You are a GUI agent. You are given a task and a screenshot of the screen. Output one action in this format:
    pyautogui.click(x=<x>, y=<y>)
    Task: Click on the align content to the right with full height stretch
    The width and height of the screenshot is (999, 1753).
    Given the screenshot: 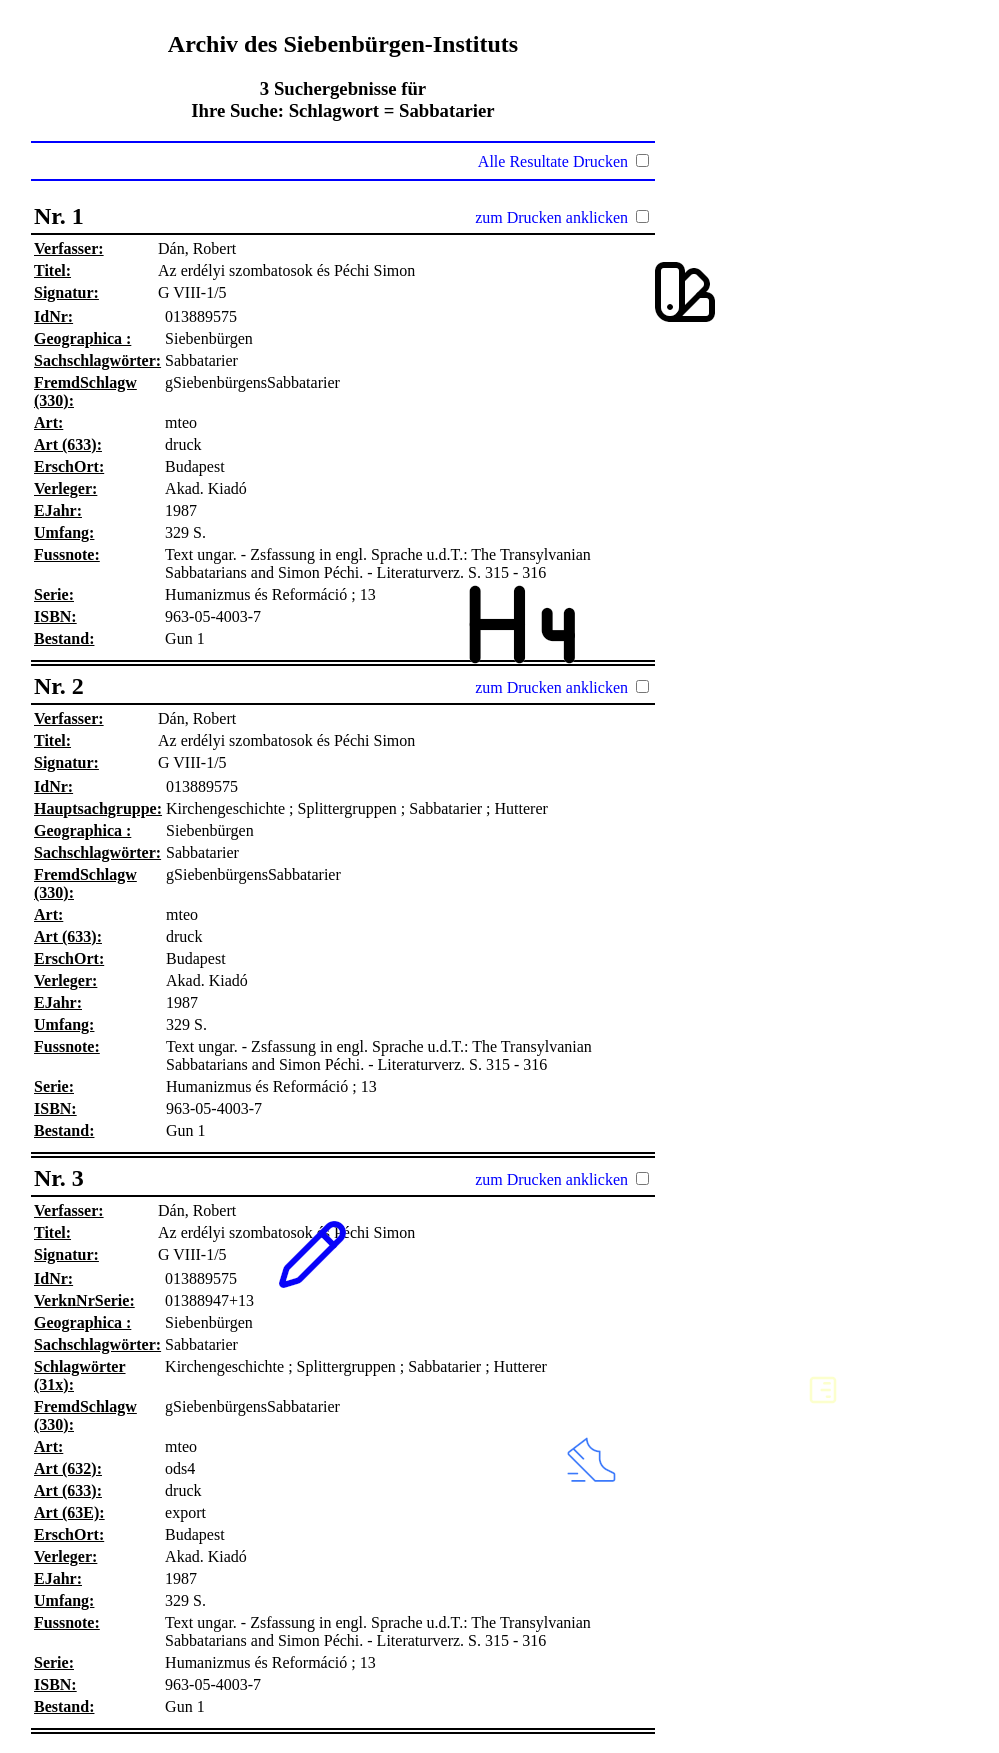 What is the action you would take?
    pyautogui.click(x=823, y=1390)
    